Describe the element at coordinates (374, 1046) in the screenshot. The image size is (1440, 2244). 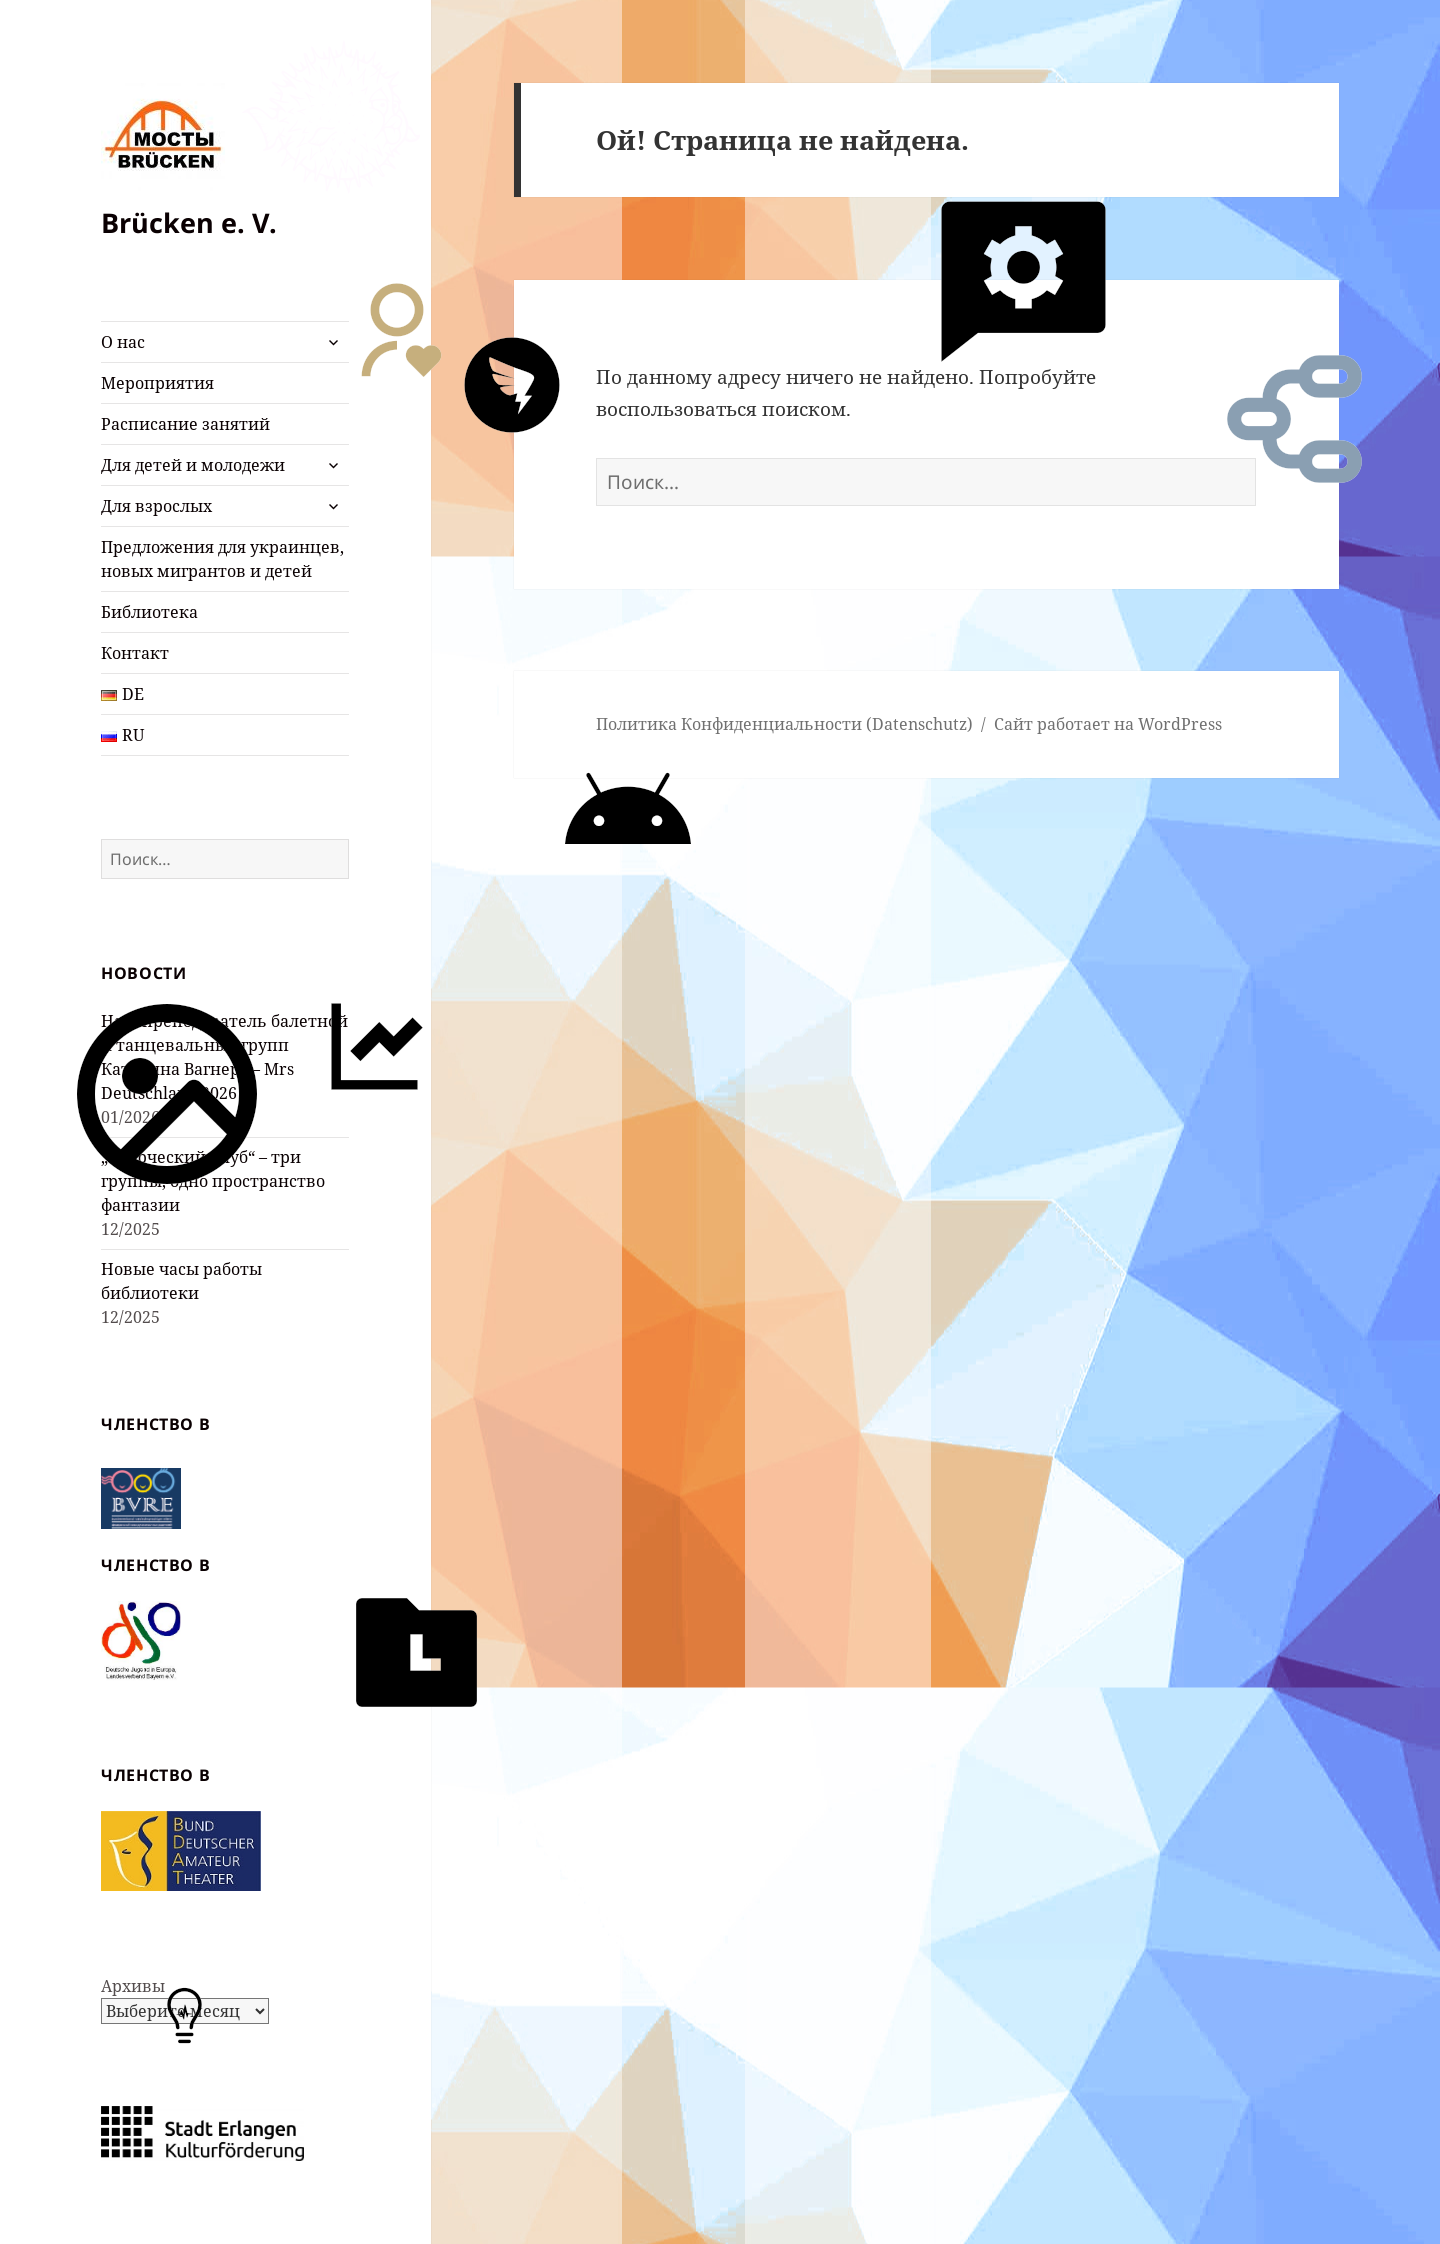
I see `view analytics and performance trends` at that location.